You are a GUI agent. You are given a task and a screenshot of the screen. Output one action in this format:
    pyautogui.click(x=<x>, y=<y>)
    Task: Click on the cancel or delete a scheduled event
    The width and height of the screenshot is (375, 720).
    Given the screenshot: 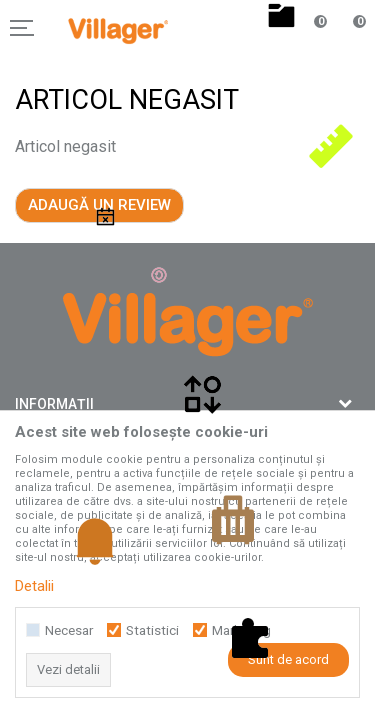 What is the action you would take?
    pyautogui.click(x=105, y=217)
    